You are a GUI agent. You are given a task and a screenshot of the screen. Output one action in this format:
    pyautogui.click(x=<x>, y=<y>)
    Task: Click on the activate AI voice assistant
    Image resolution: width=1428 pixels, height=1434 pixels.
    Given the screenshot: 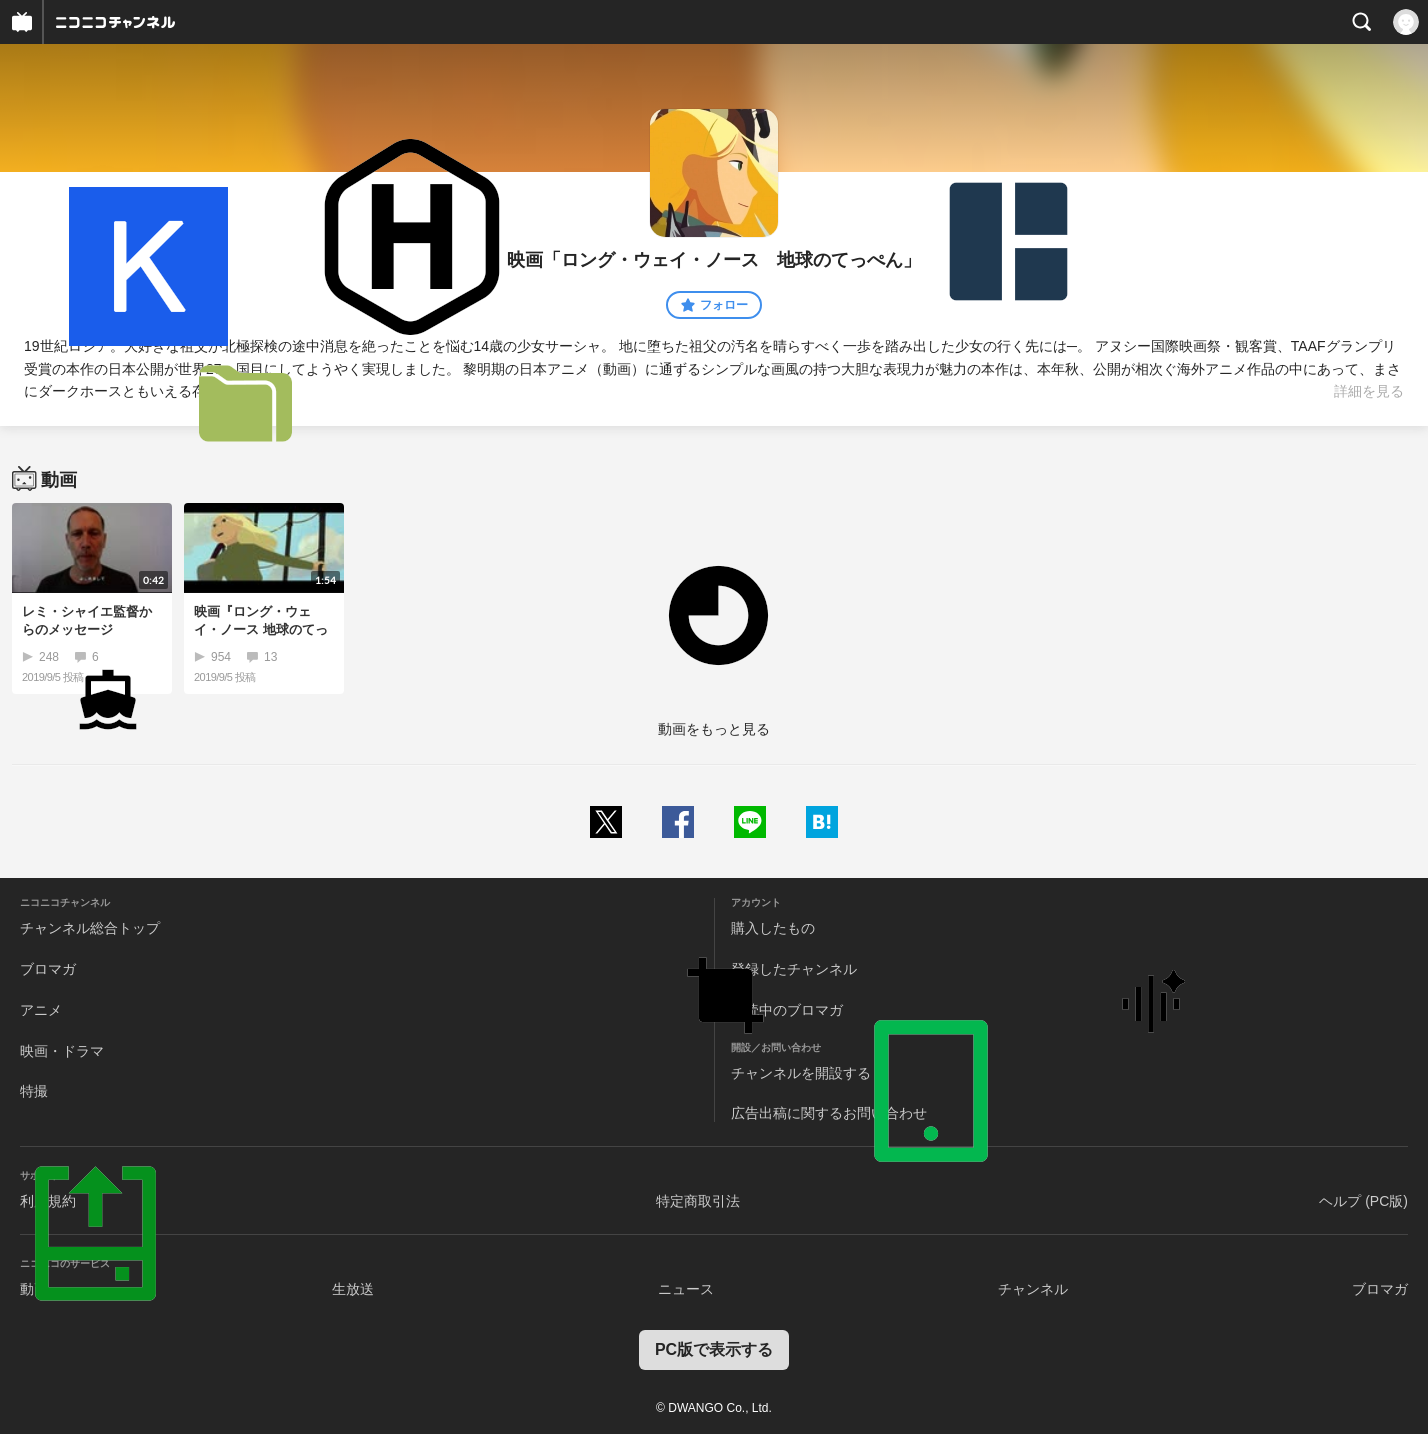 What is the action you would take?
    pyautogui.click(x=1151, y=1004)
    